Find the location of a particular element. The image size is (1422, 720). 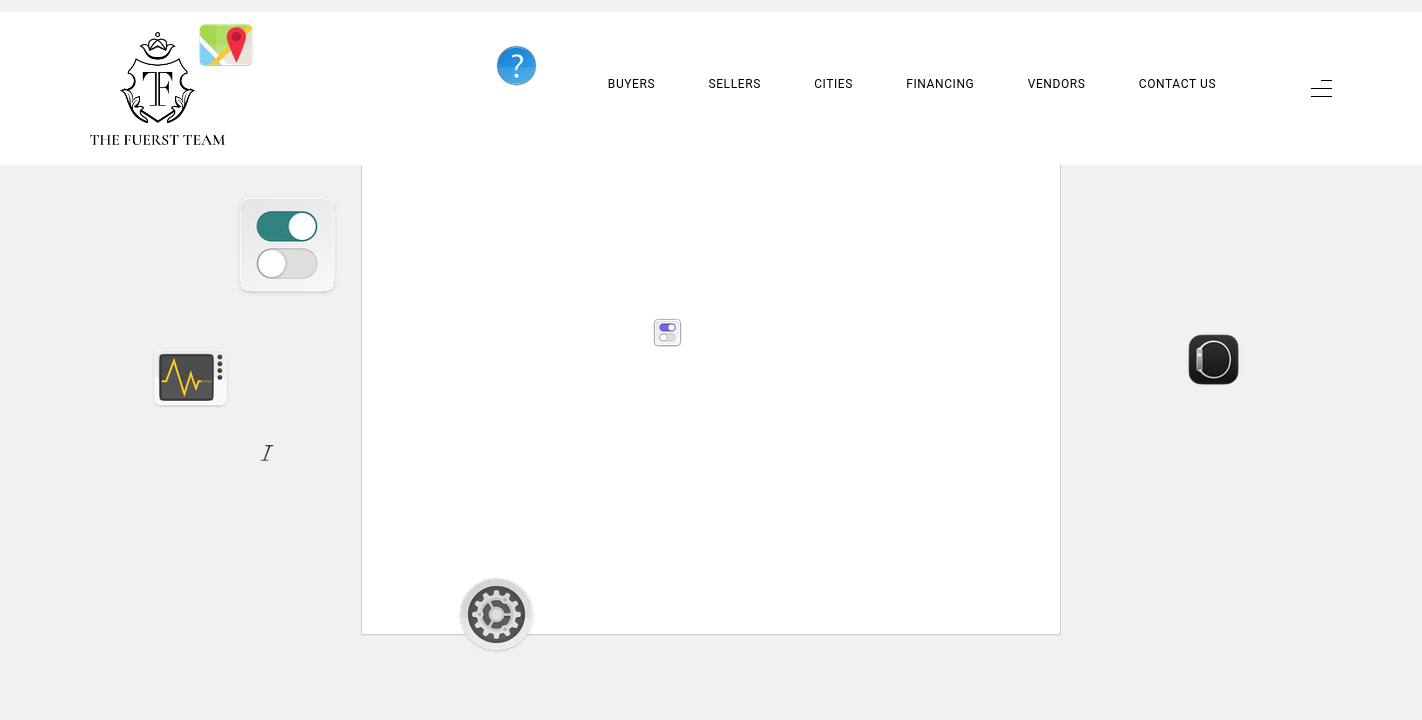

open the maps application is located at coordinates (226, 45).